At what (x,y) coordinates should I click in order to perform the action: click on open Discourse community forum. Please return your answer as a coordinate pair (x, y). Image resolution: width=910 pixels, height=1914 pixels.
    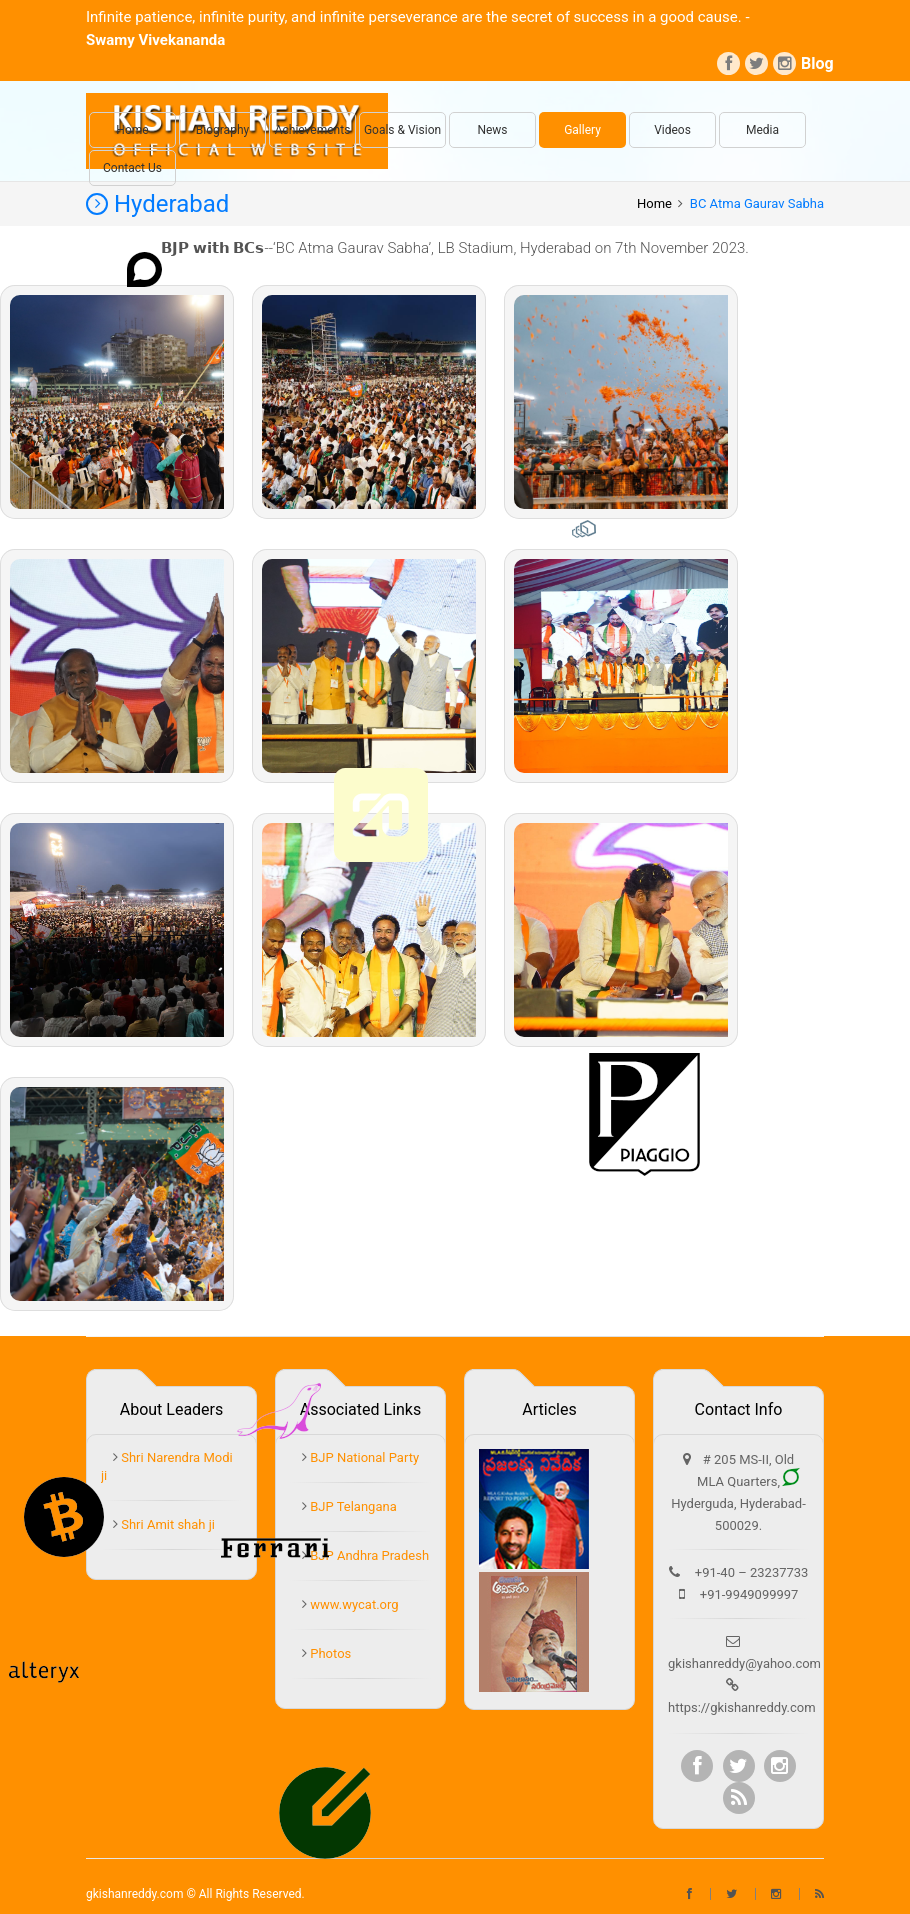
    Looking at the image, I should click on (144, 269).